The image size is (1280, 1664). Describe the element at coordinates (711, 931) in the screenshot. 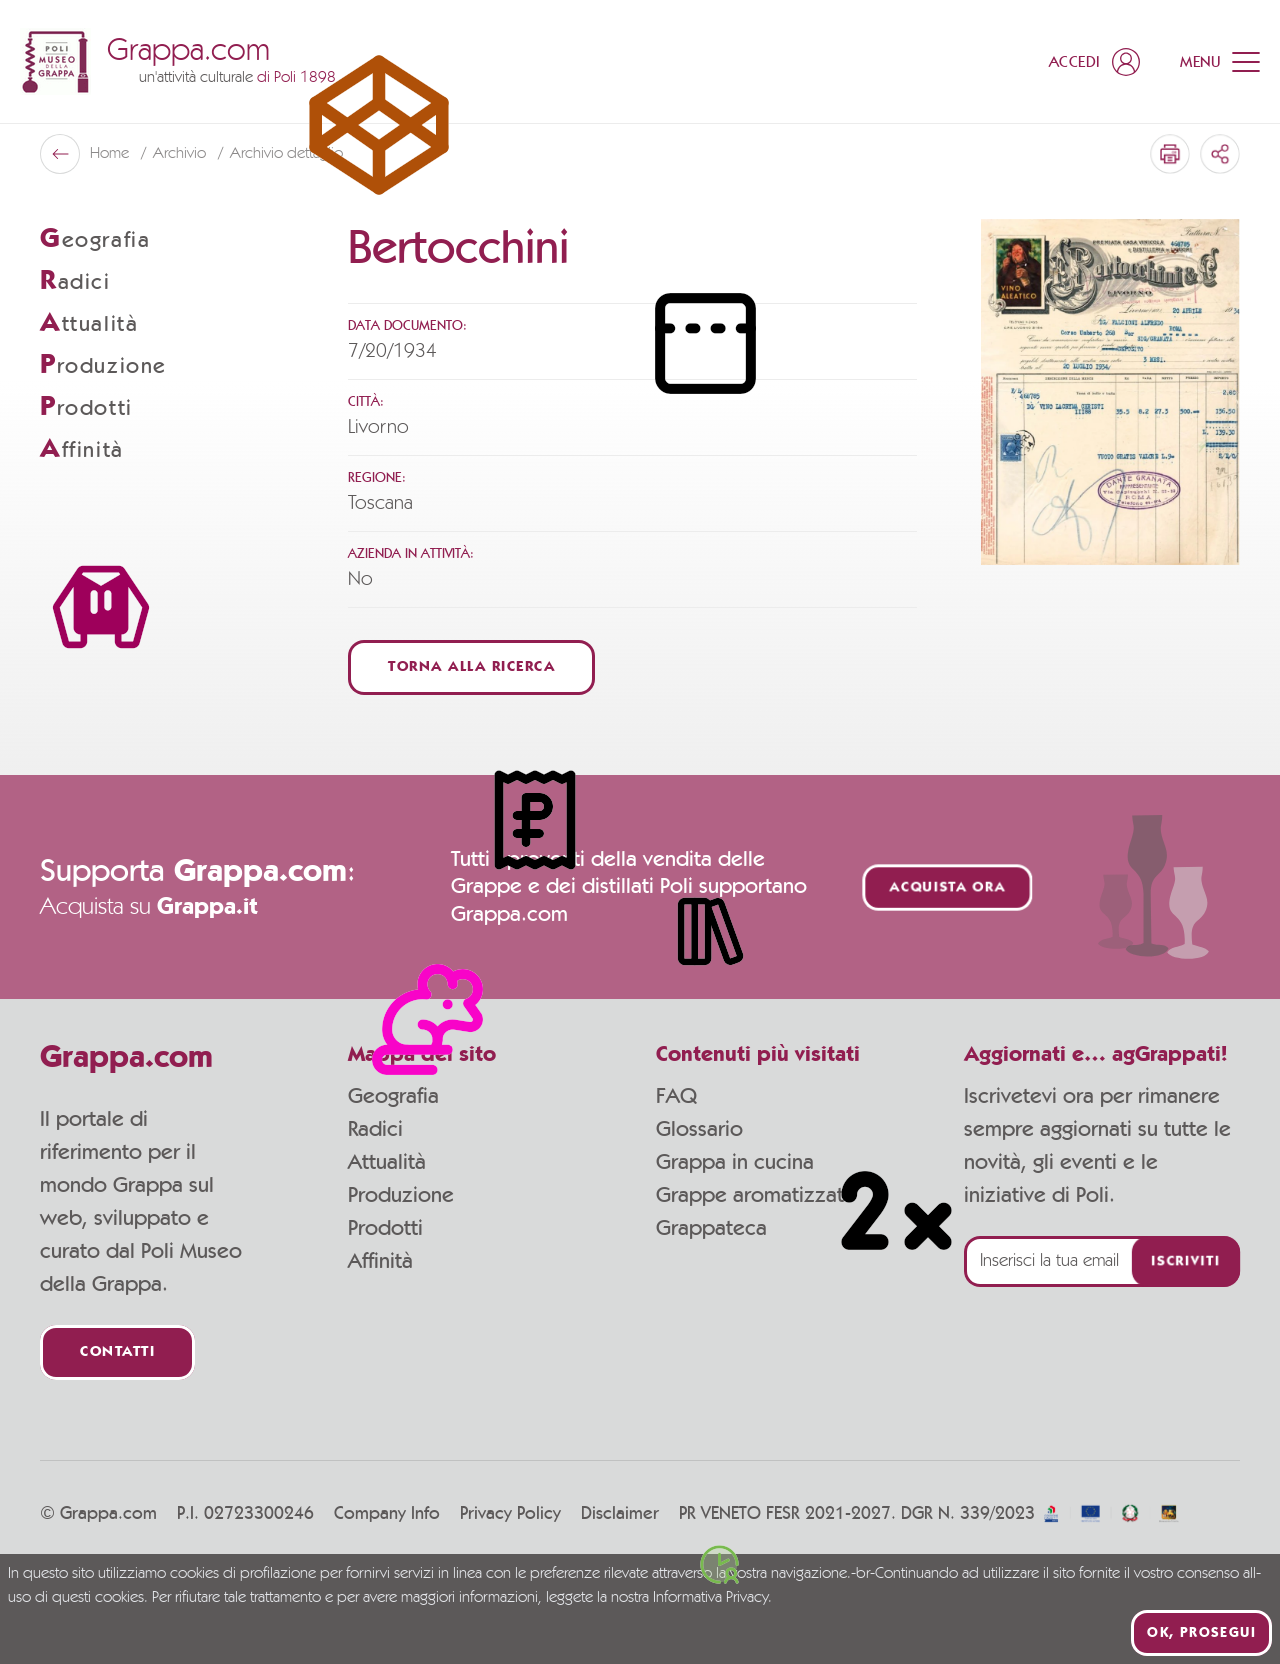

I see `access your library or collection` at that location.